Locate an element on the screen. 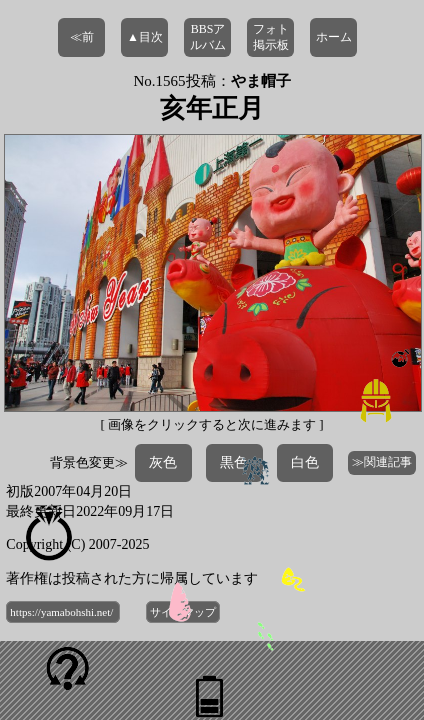 The width and height of the screenshot is (424, 720). indicates battery at 50% charge is located at coordinates (209, 696).